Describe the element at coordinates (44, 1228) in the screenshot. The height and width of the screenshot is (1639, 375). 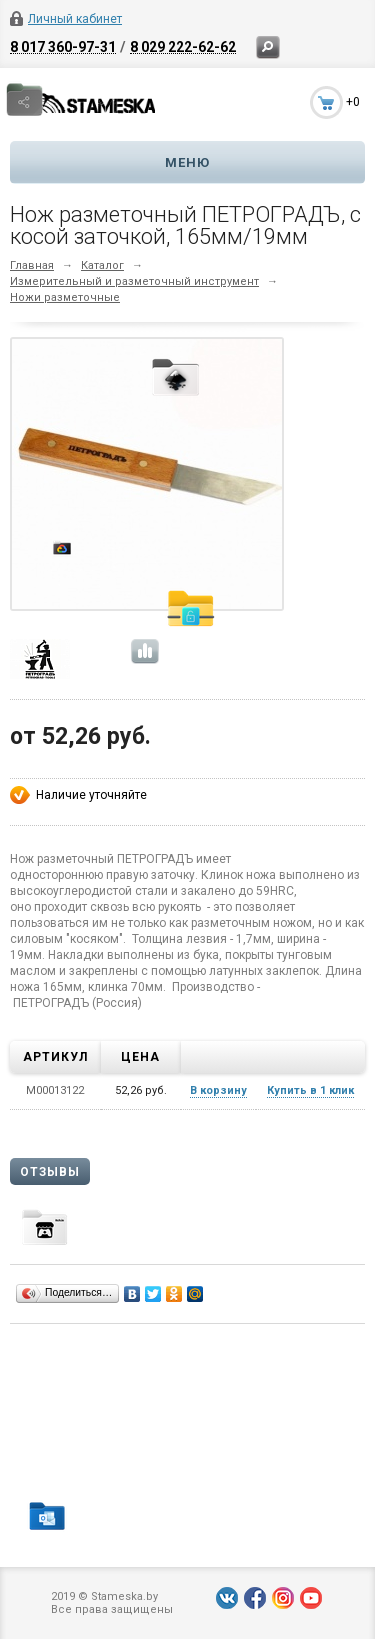
I see `open your itch.io games folder` at that location.